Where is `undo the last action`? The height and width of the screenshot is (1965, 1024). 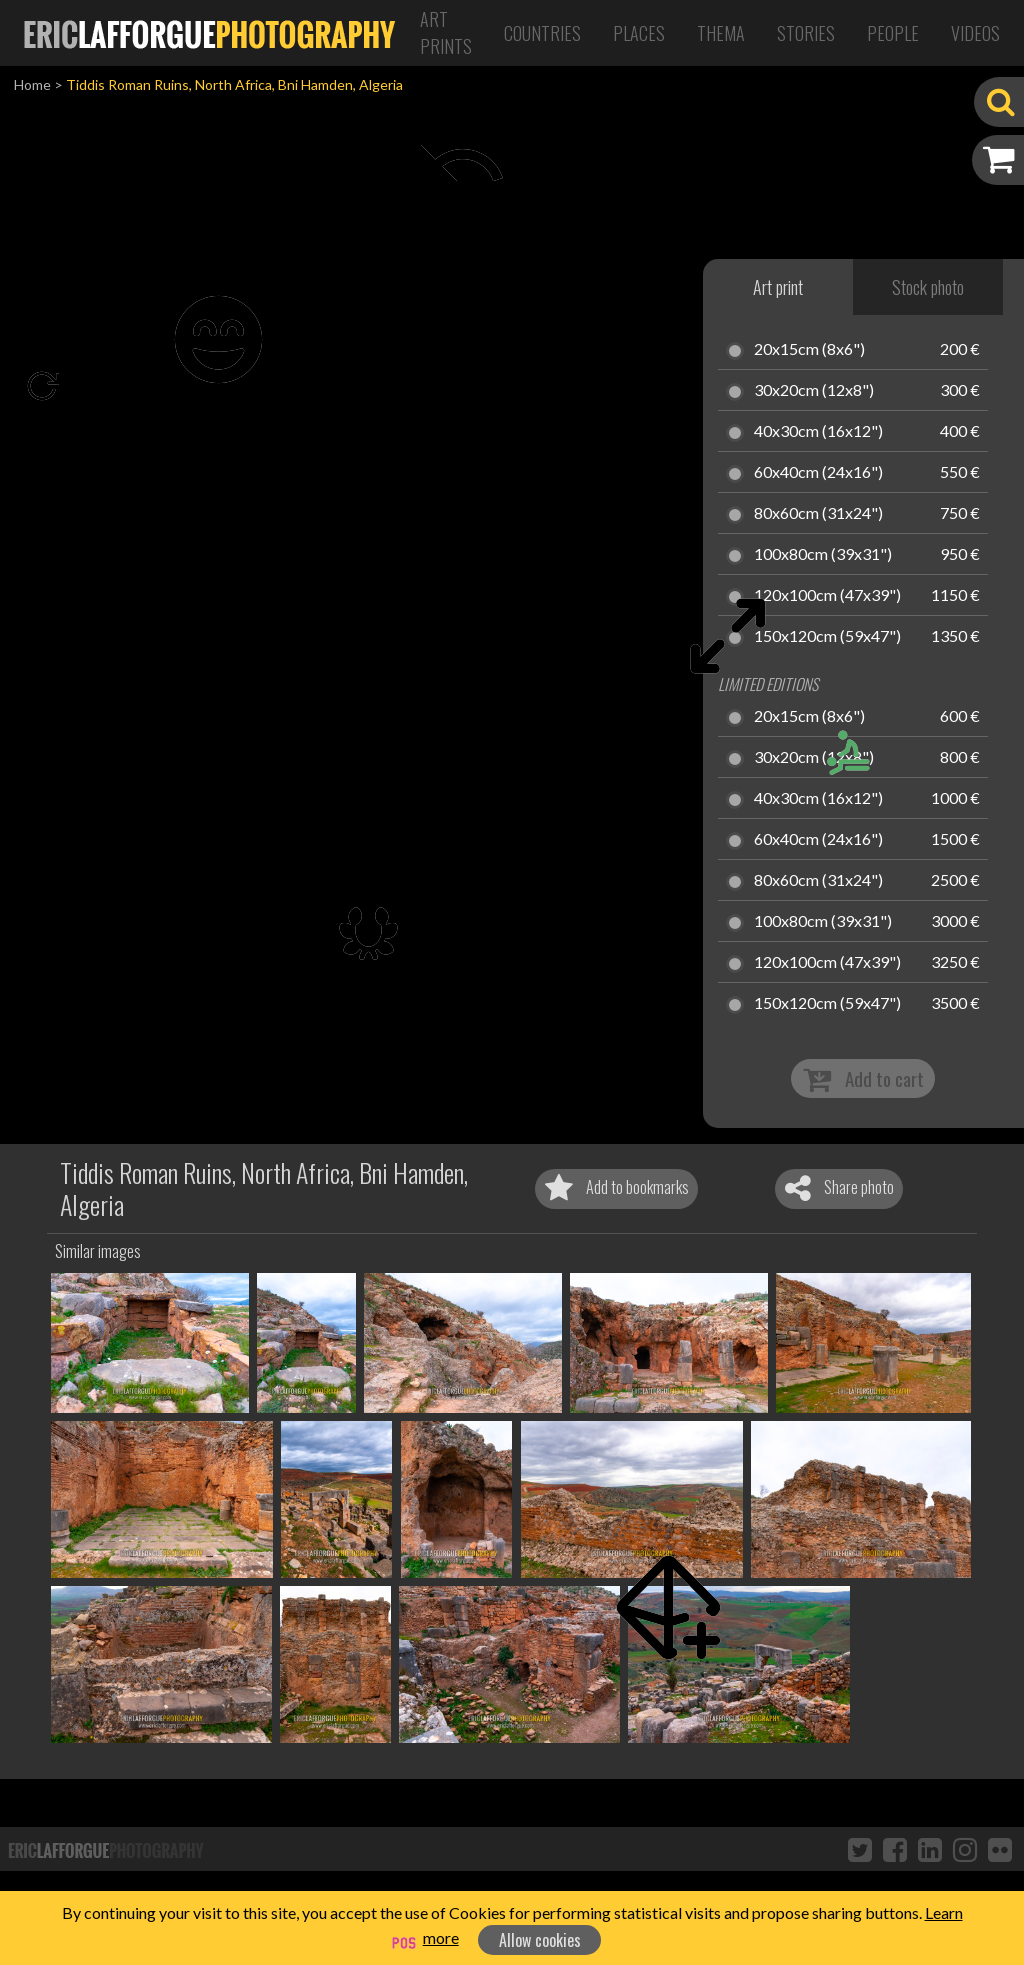
undo the last action is located at coordinates (461, 165).